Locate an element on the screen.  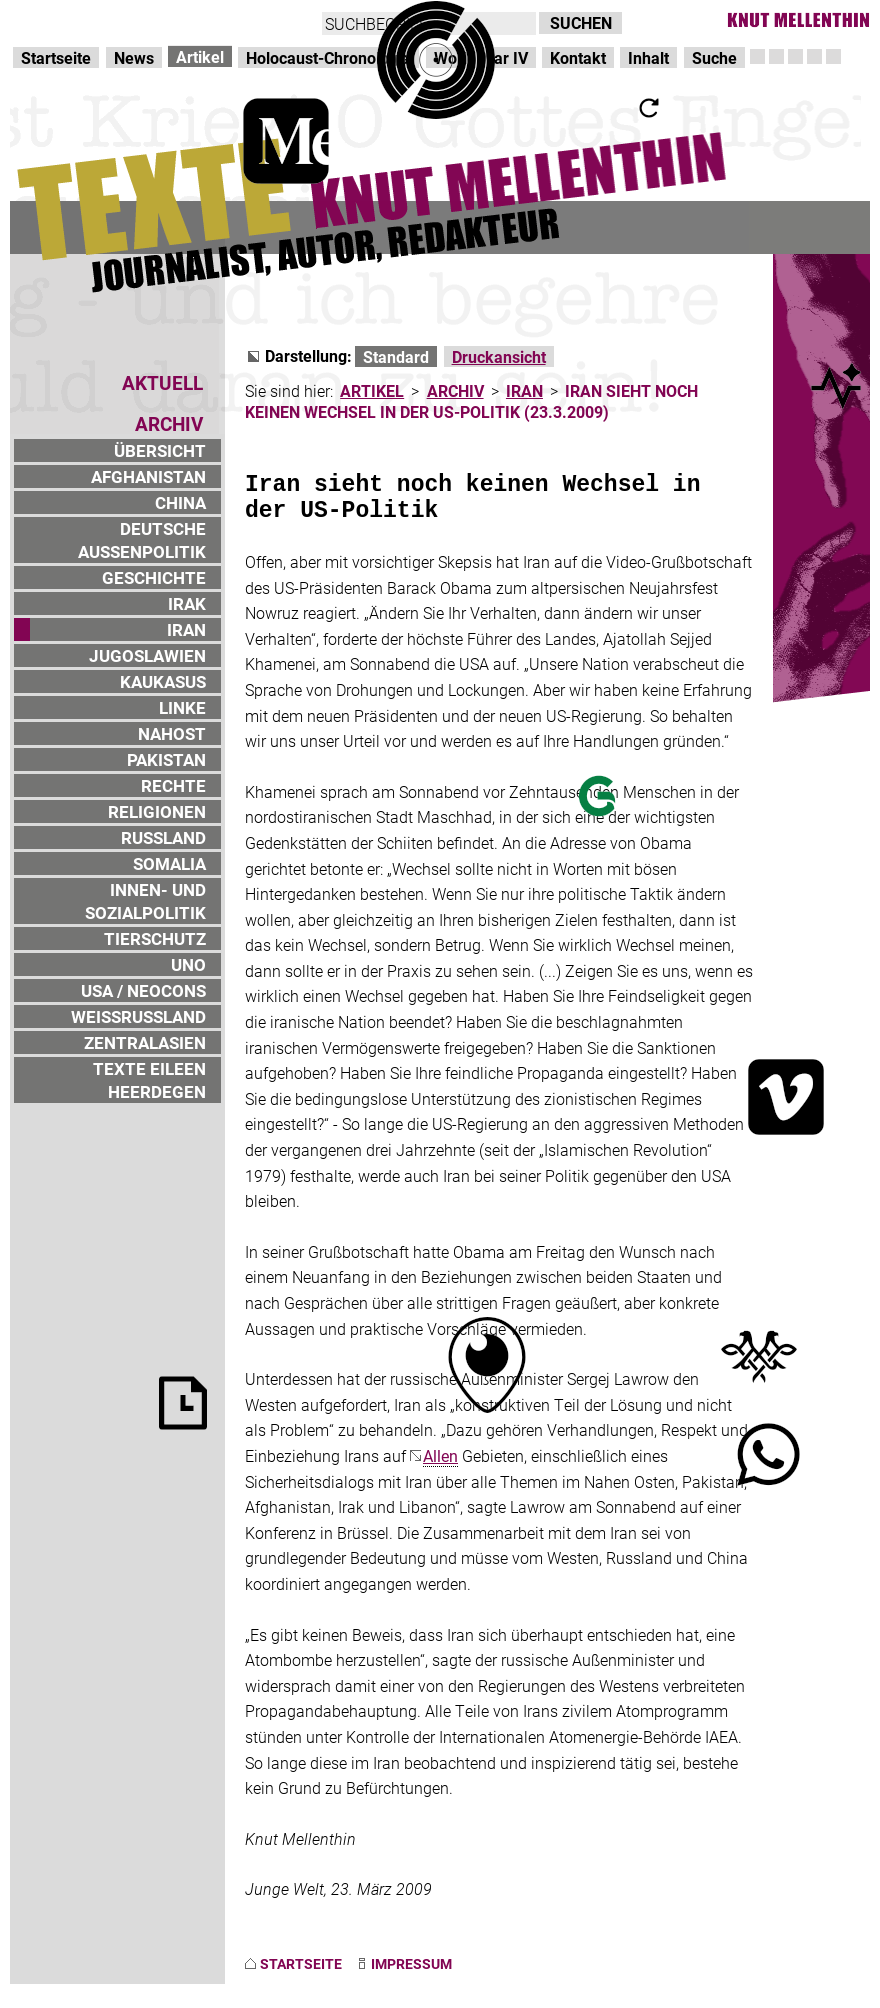
access AI-powered health monitoring is located at coordinates (836, 388).